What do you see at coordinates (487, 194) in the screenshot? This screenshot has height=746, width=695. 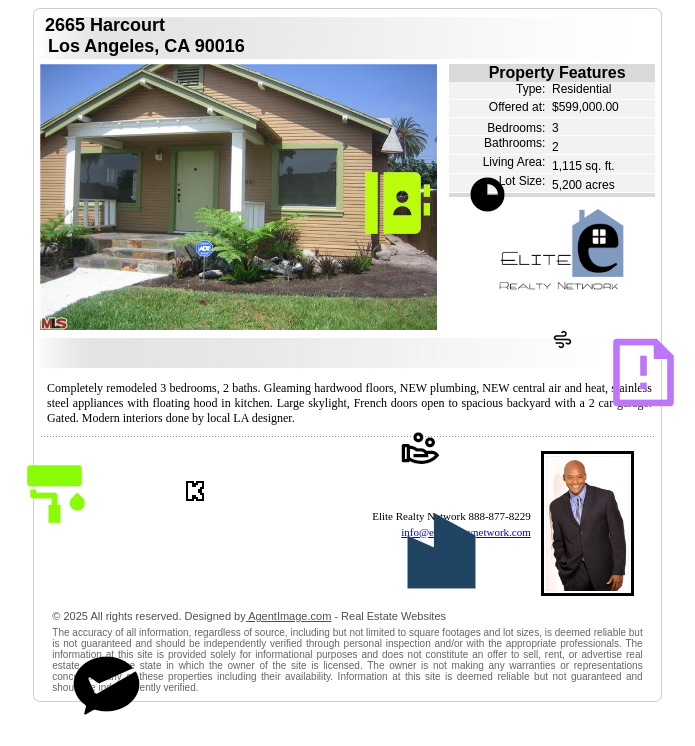 I see `indicates 25% progress or completion status` at bounding box center [487, 194].